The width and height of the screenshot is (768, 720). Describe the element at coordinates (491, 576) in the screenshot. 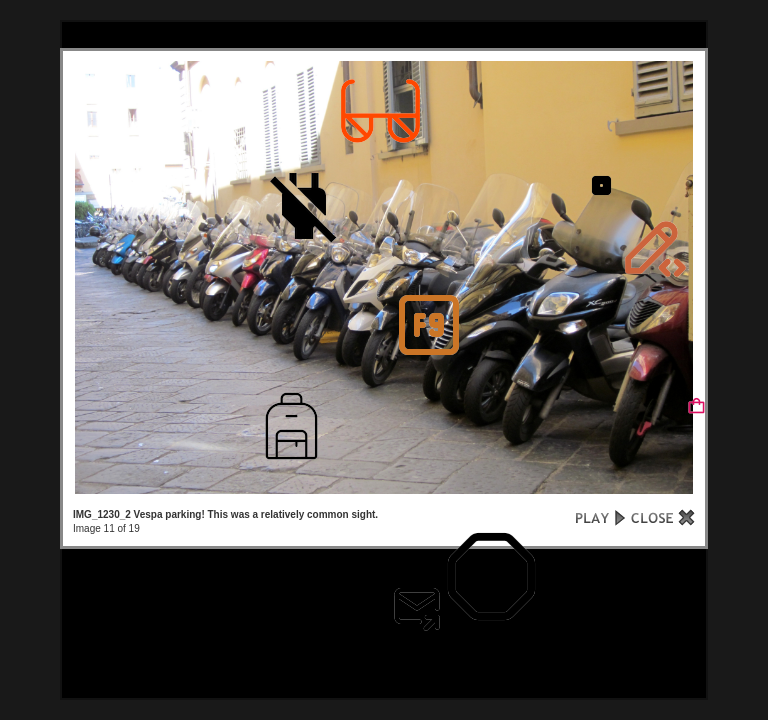

I see `indicates a stop or warning state` at that location.